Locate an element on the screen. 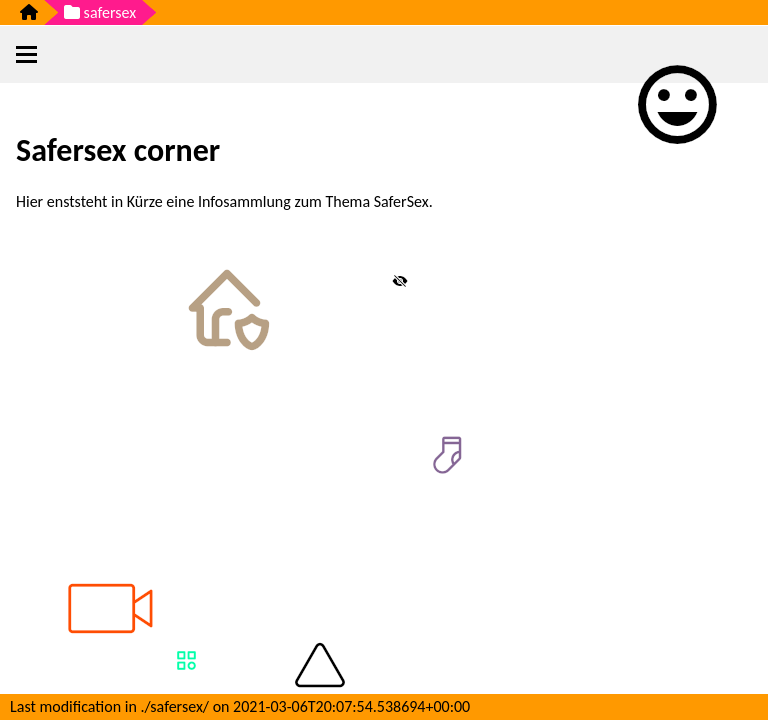  hide password or sensitive content is located at coordinates (400, 281).